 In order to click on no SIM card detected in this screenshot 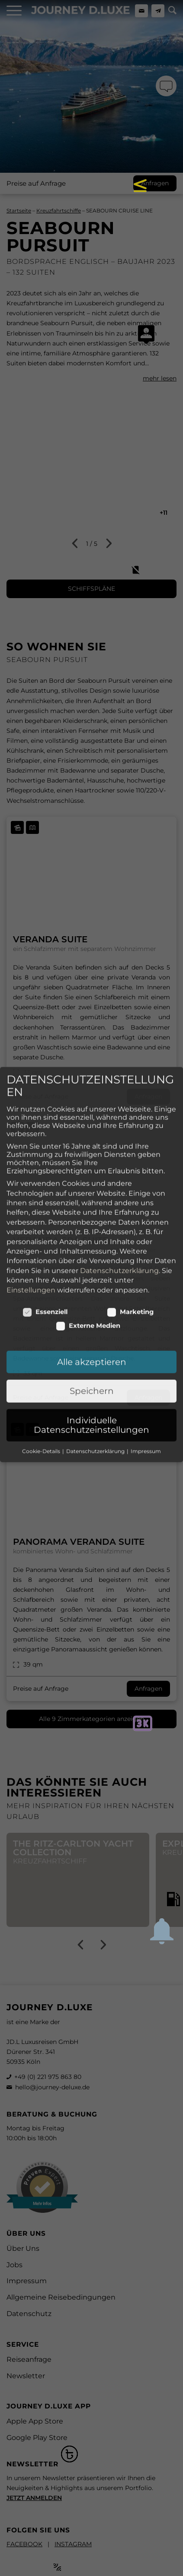, I will do `click(135, 570)`.